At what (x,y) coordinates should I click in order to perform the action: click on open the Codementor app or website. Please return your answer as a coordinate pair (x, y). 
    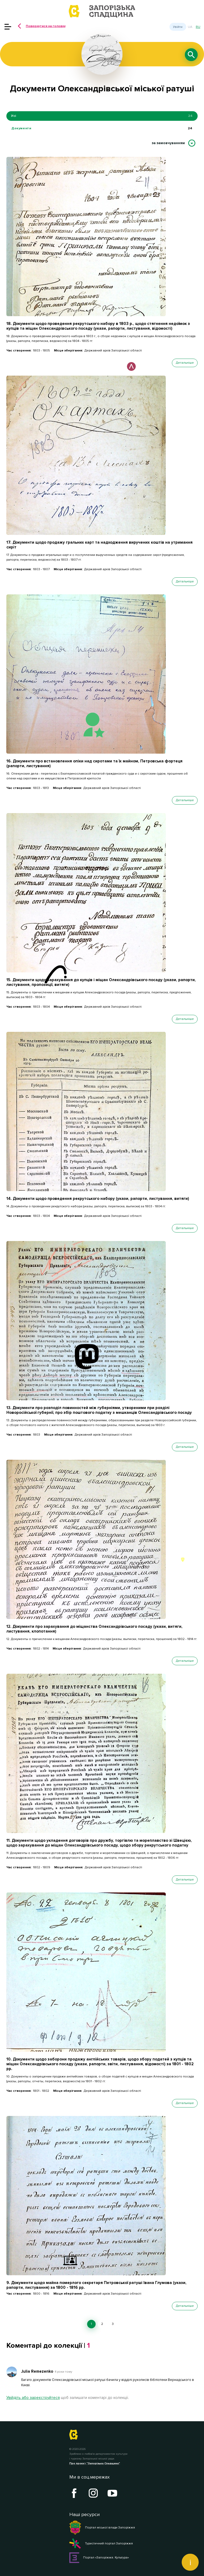
    Looking at the image, I should click on (70, 2260).